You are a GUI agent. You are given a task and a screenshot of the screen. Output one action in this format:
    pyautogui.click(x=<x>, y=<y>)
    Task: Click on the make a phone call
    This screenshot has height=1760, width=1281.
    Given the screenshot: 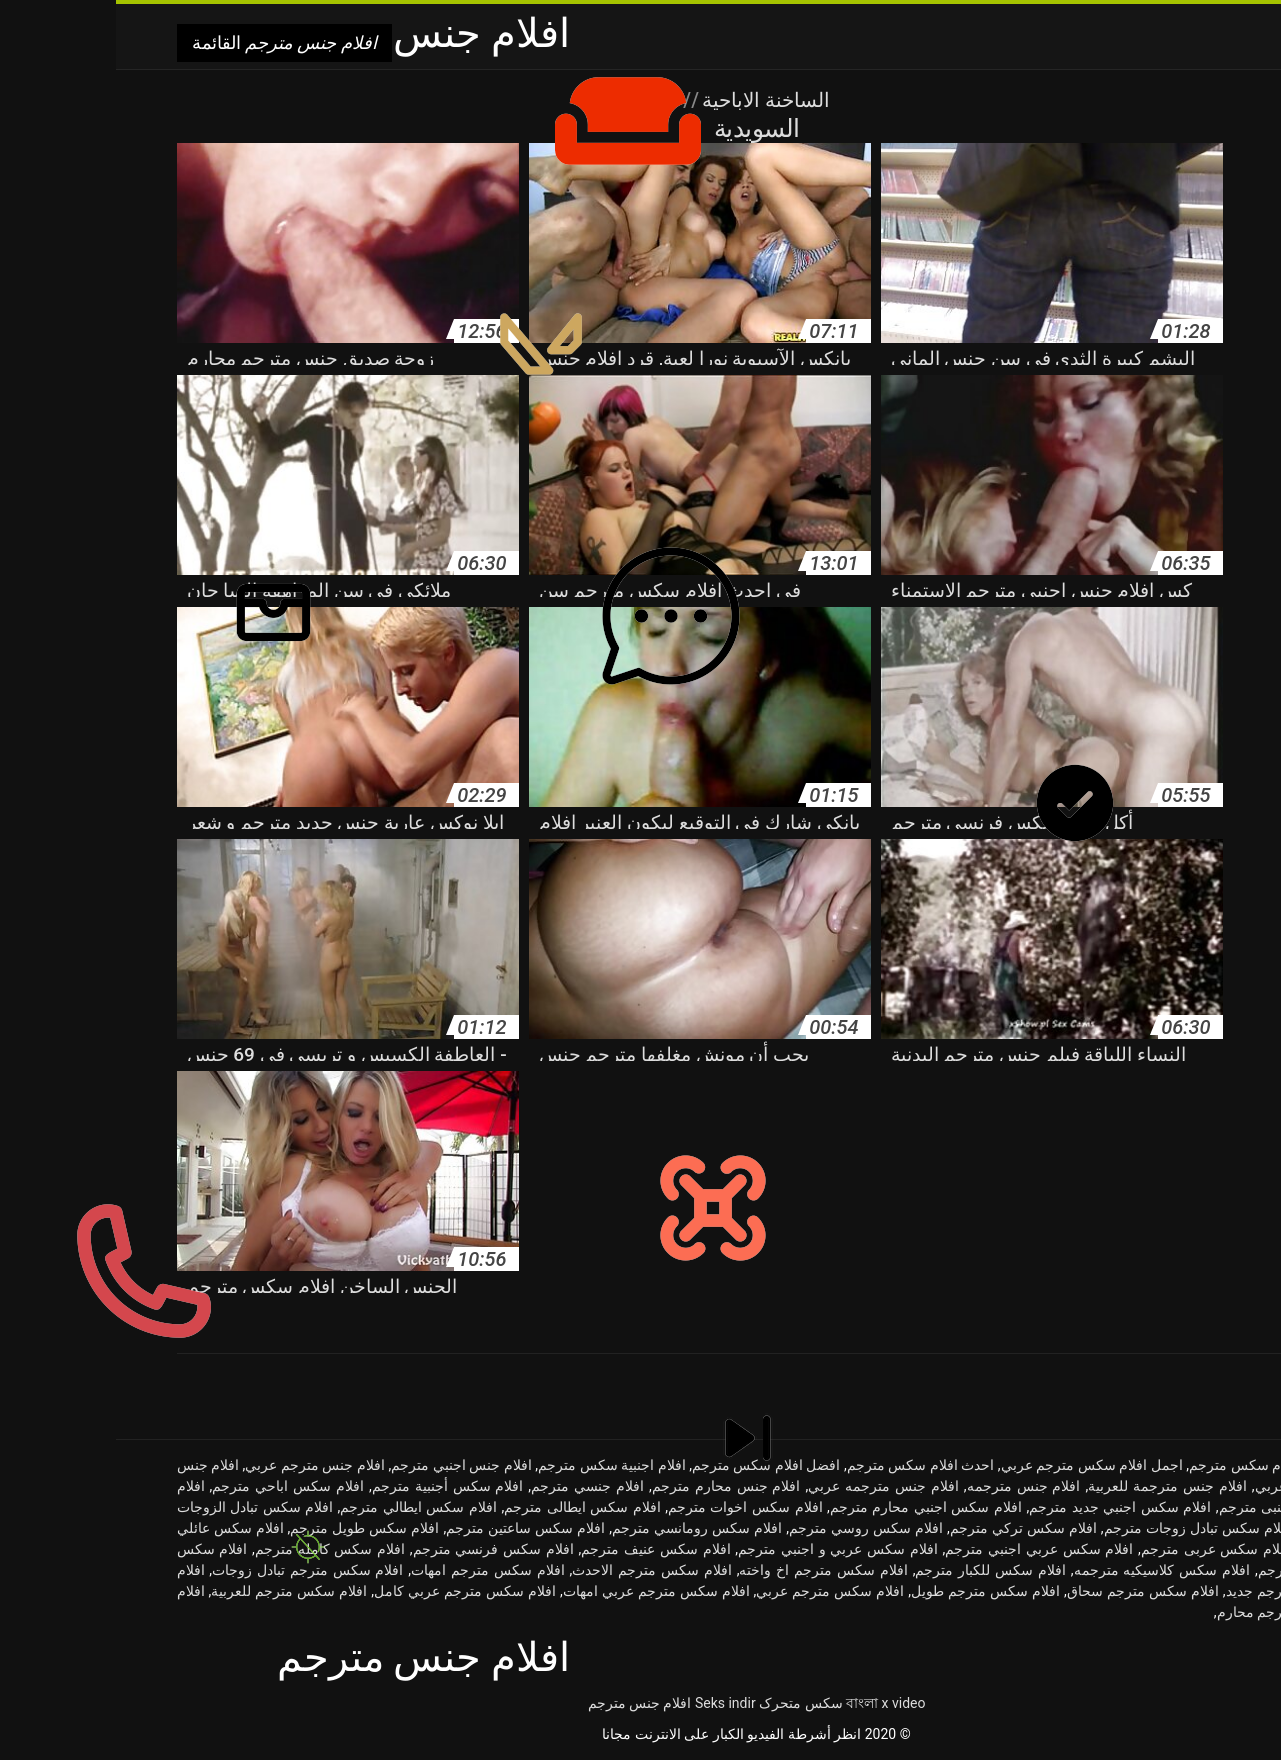 What is the action you would take?
    pyautogui.click(x=144, y=1271)
    